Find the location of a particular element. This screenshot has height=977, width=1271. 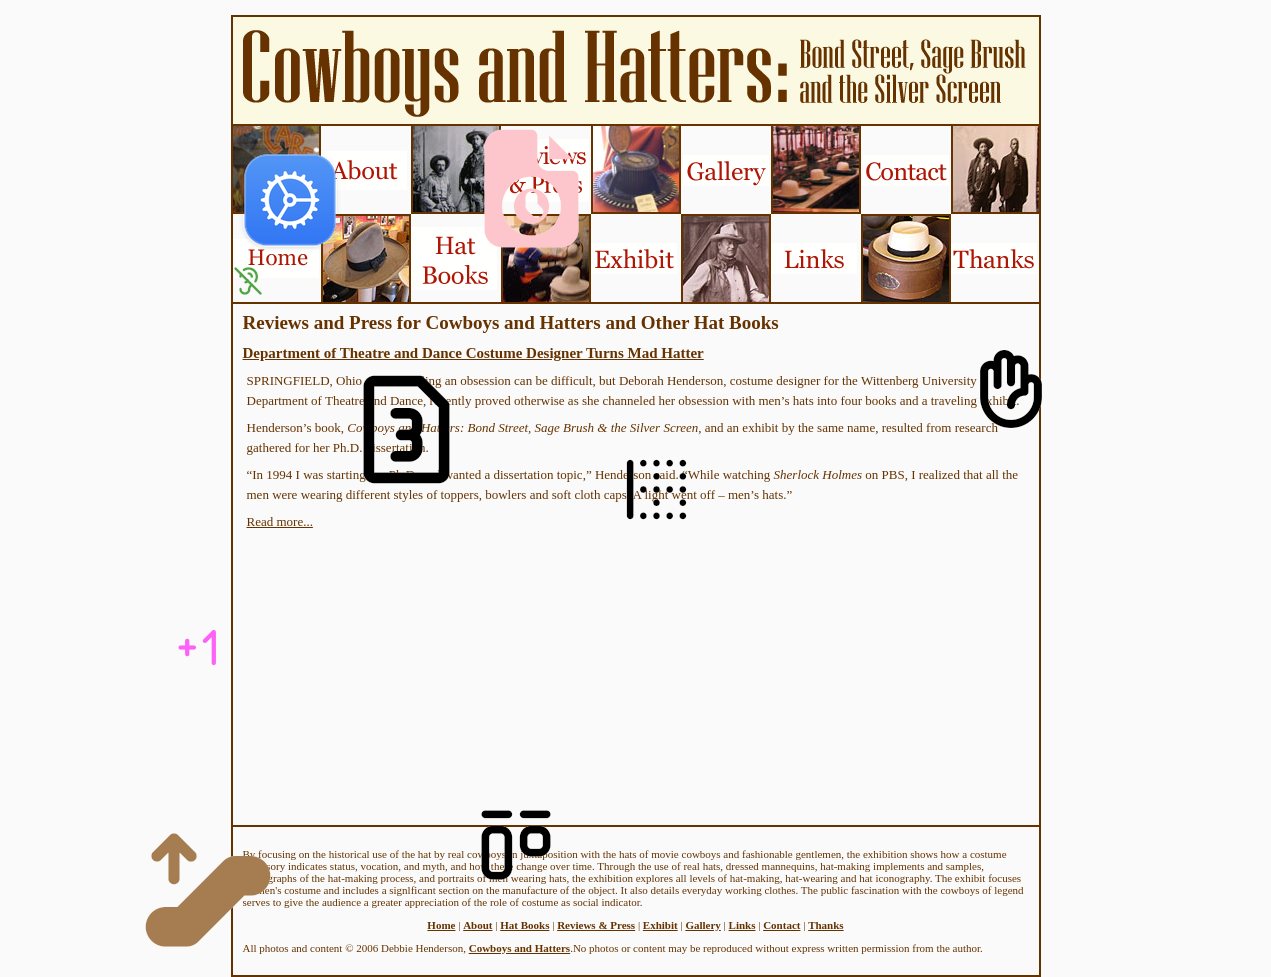

apply left border to selected cells is located at coordinates (656, 489).